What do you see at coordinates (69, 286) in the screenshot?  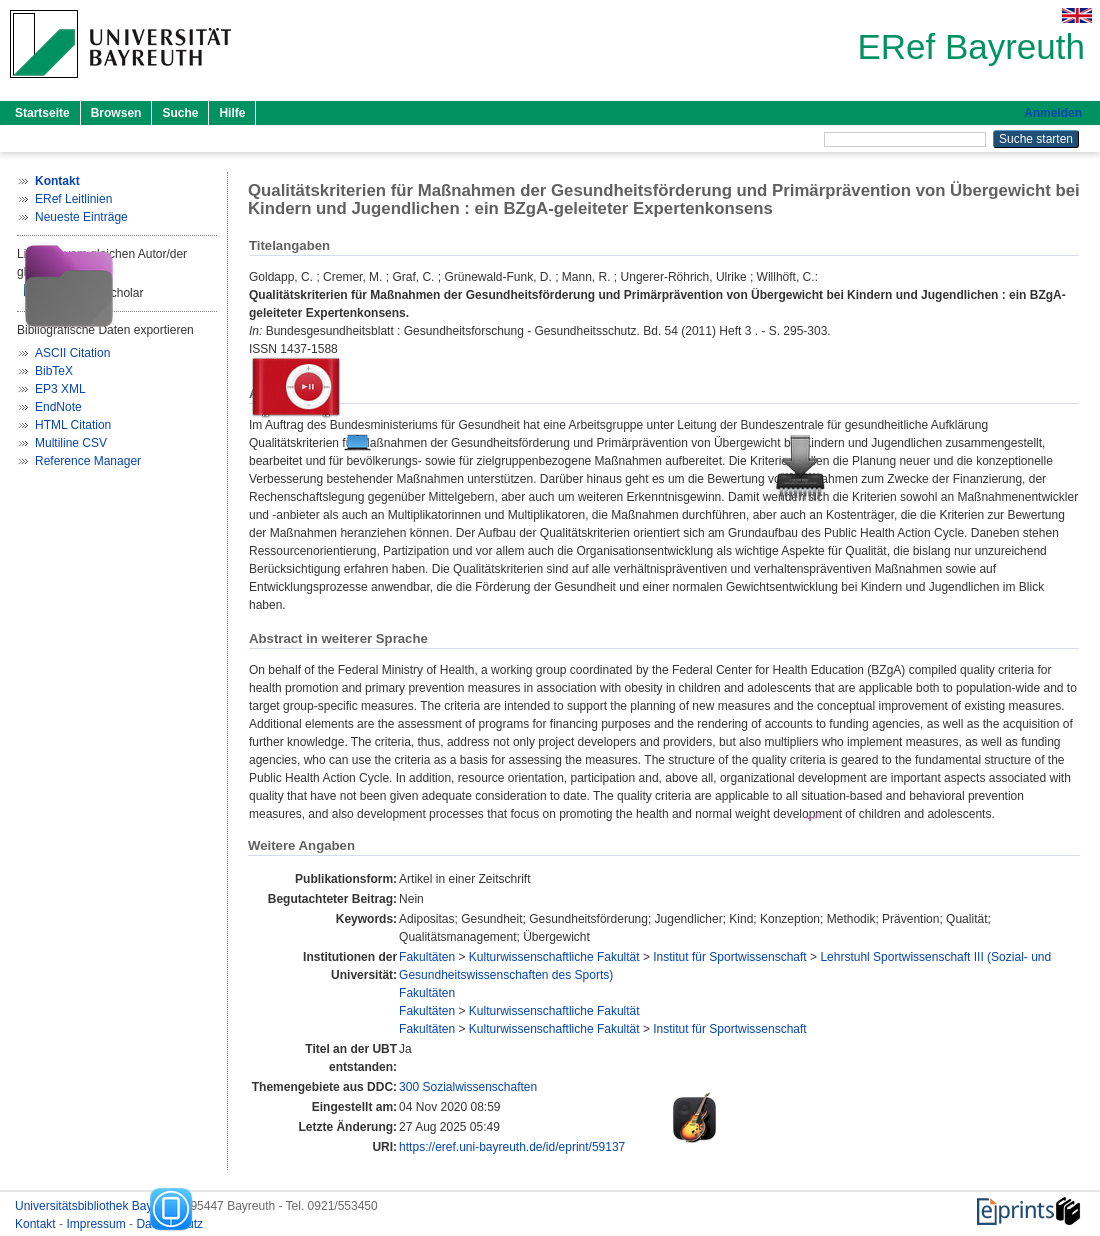 I see `indicates a folder is ready to accept a dragged item` at bounding box center [69, 286].